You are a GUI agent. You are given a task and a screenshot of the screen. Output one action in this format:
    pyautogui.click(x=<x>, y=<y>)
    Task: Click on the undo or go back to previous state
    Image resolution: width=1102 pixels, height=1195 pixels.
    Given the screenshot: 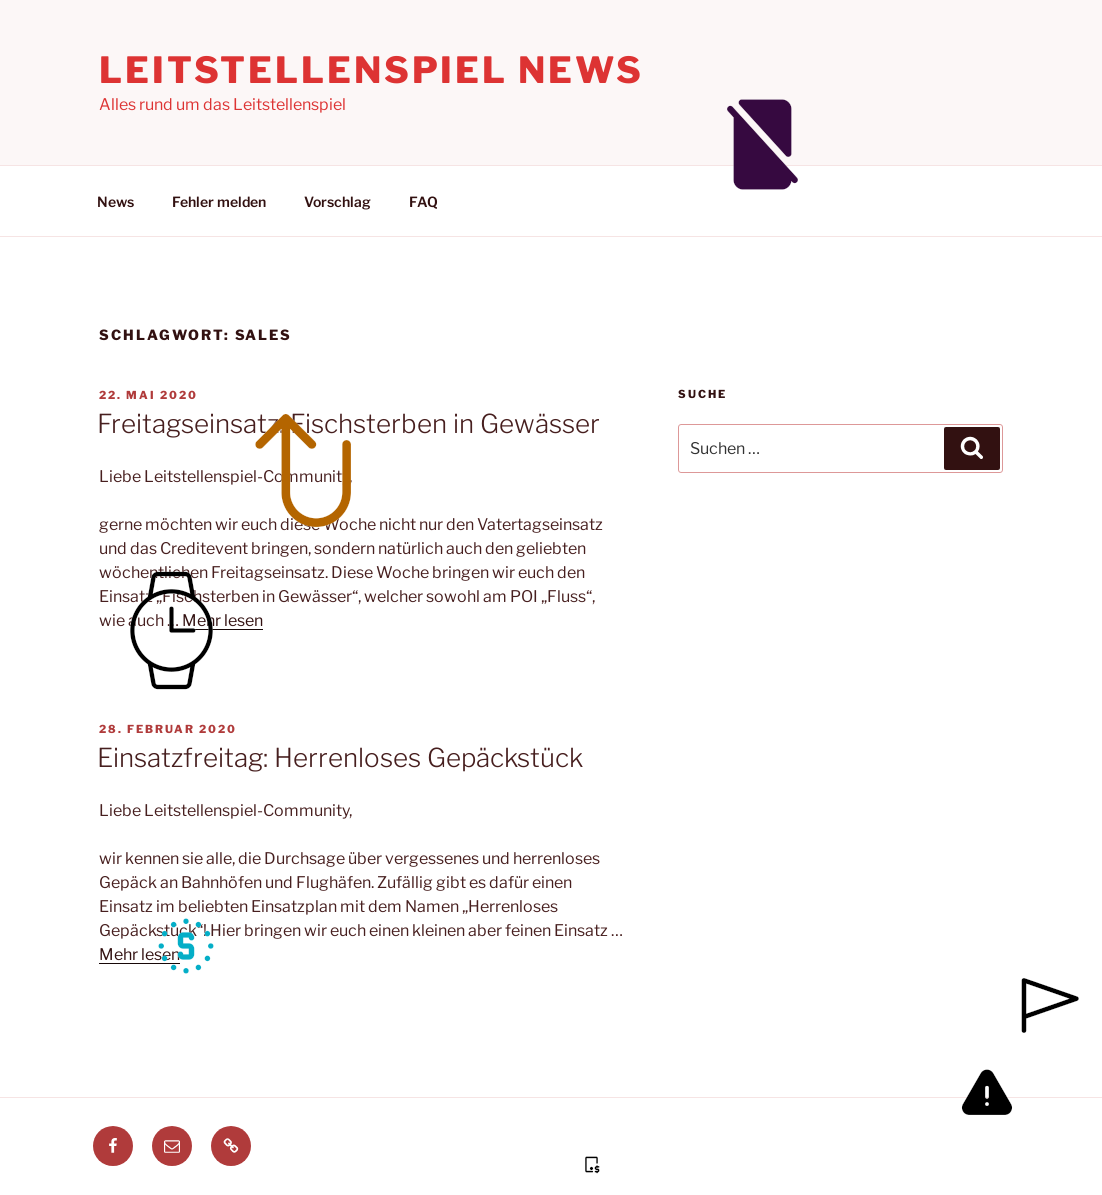 What is the action you would take?
    pyautogui.click(x=307, y=470)
    